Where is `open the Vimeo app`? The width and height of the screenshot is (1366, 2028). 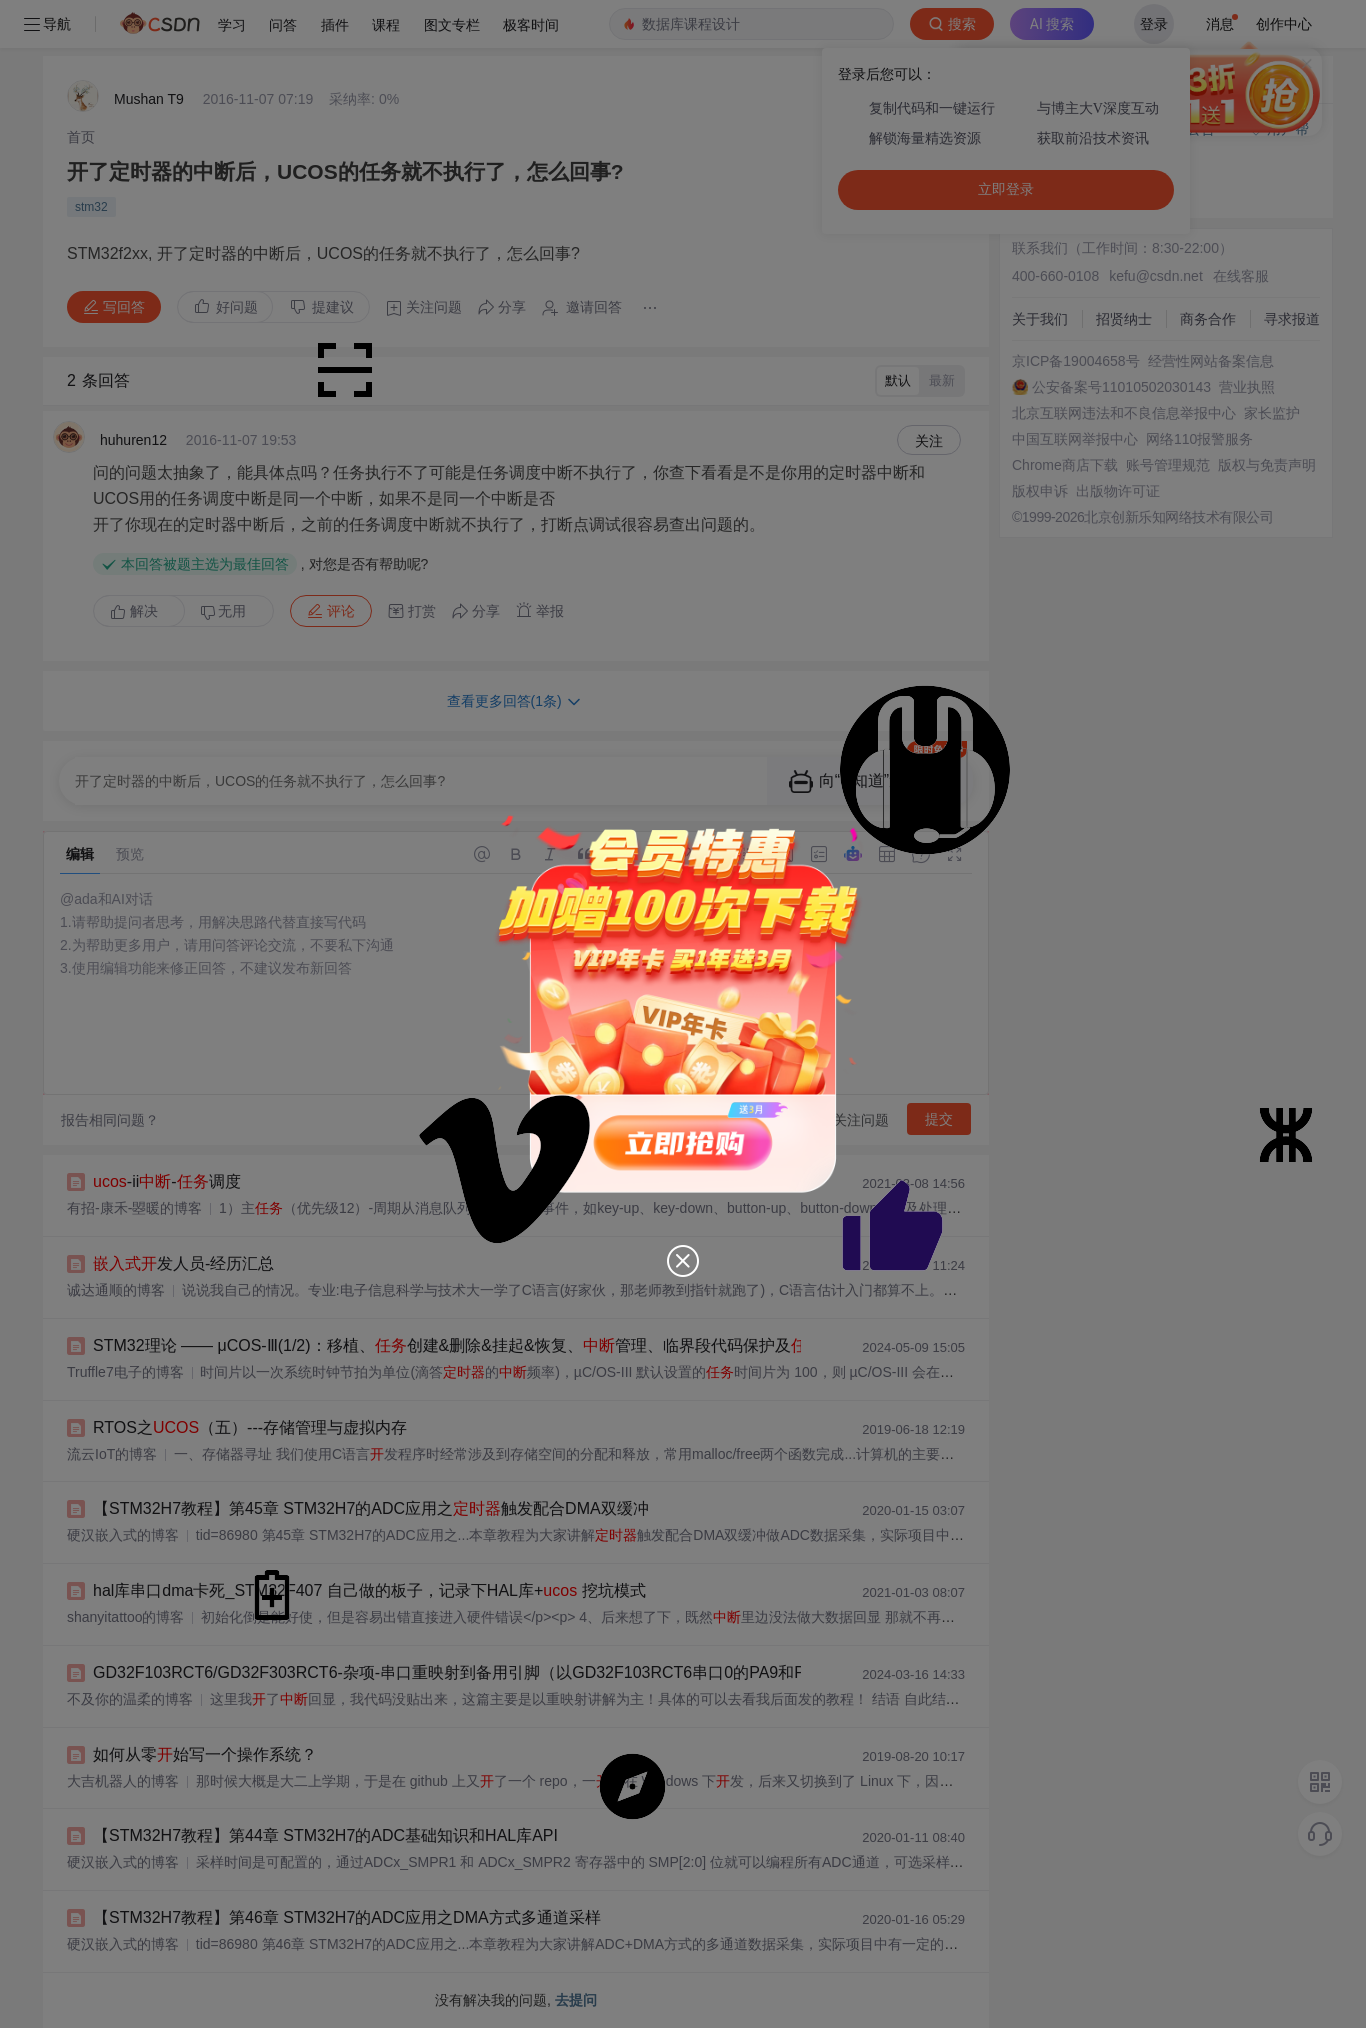
open the Vimeo app is located at coordinates (508, 1168).